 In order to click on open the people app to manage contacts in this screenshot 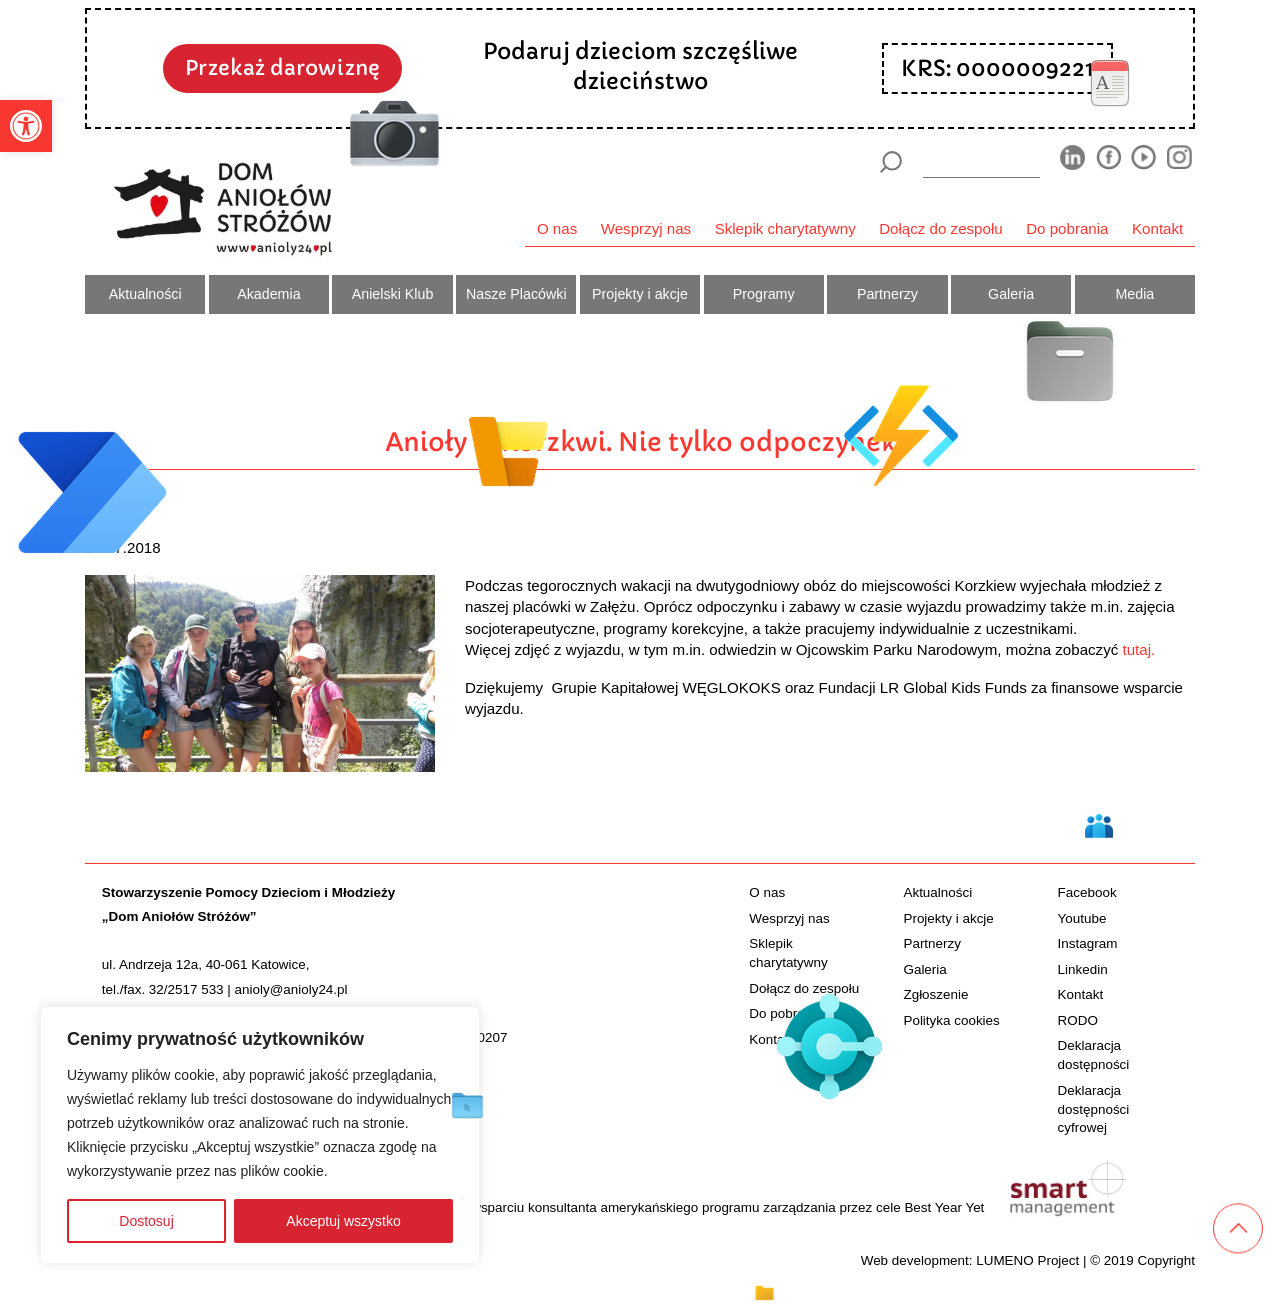, I will do `click(1099, 825)`.